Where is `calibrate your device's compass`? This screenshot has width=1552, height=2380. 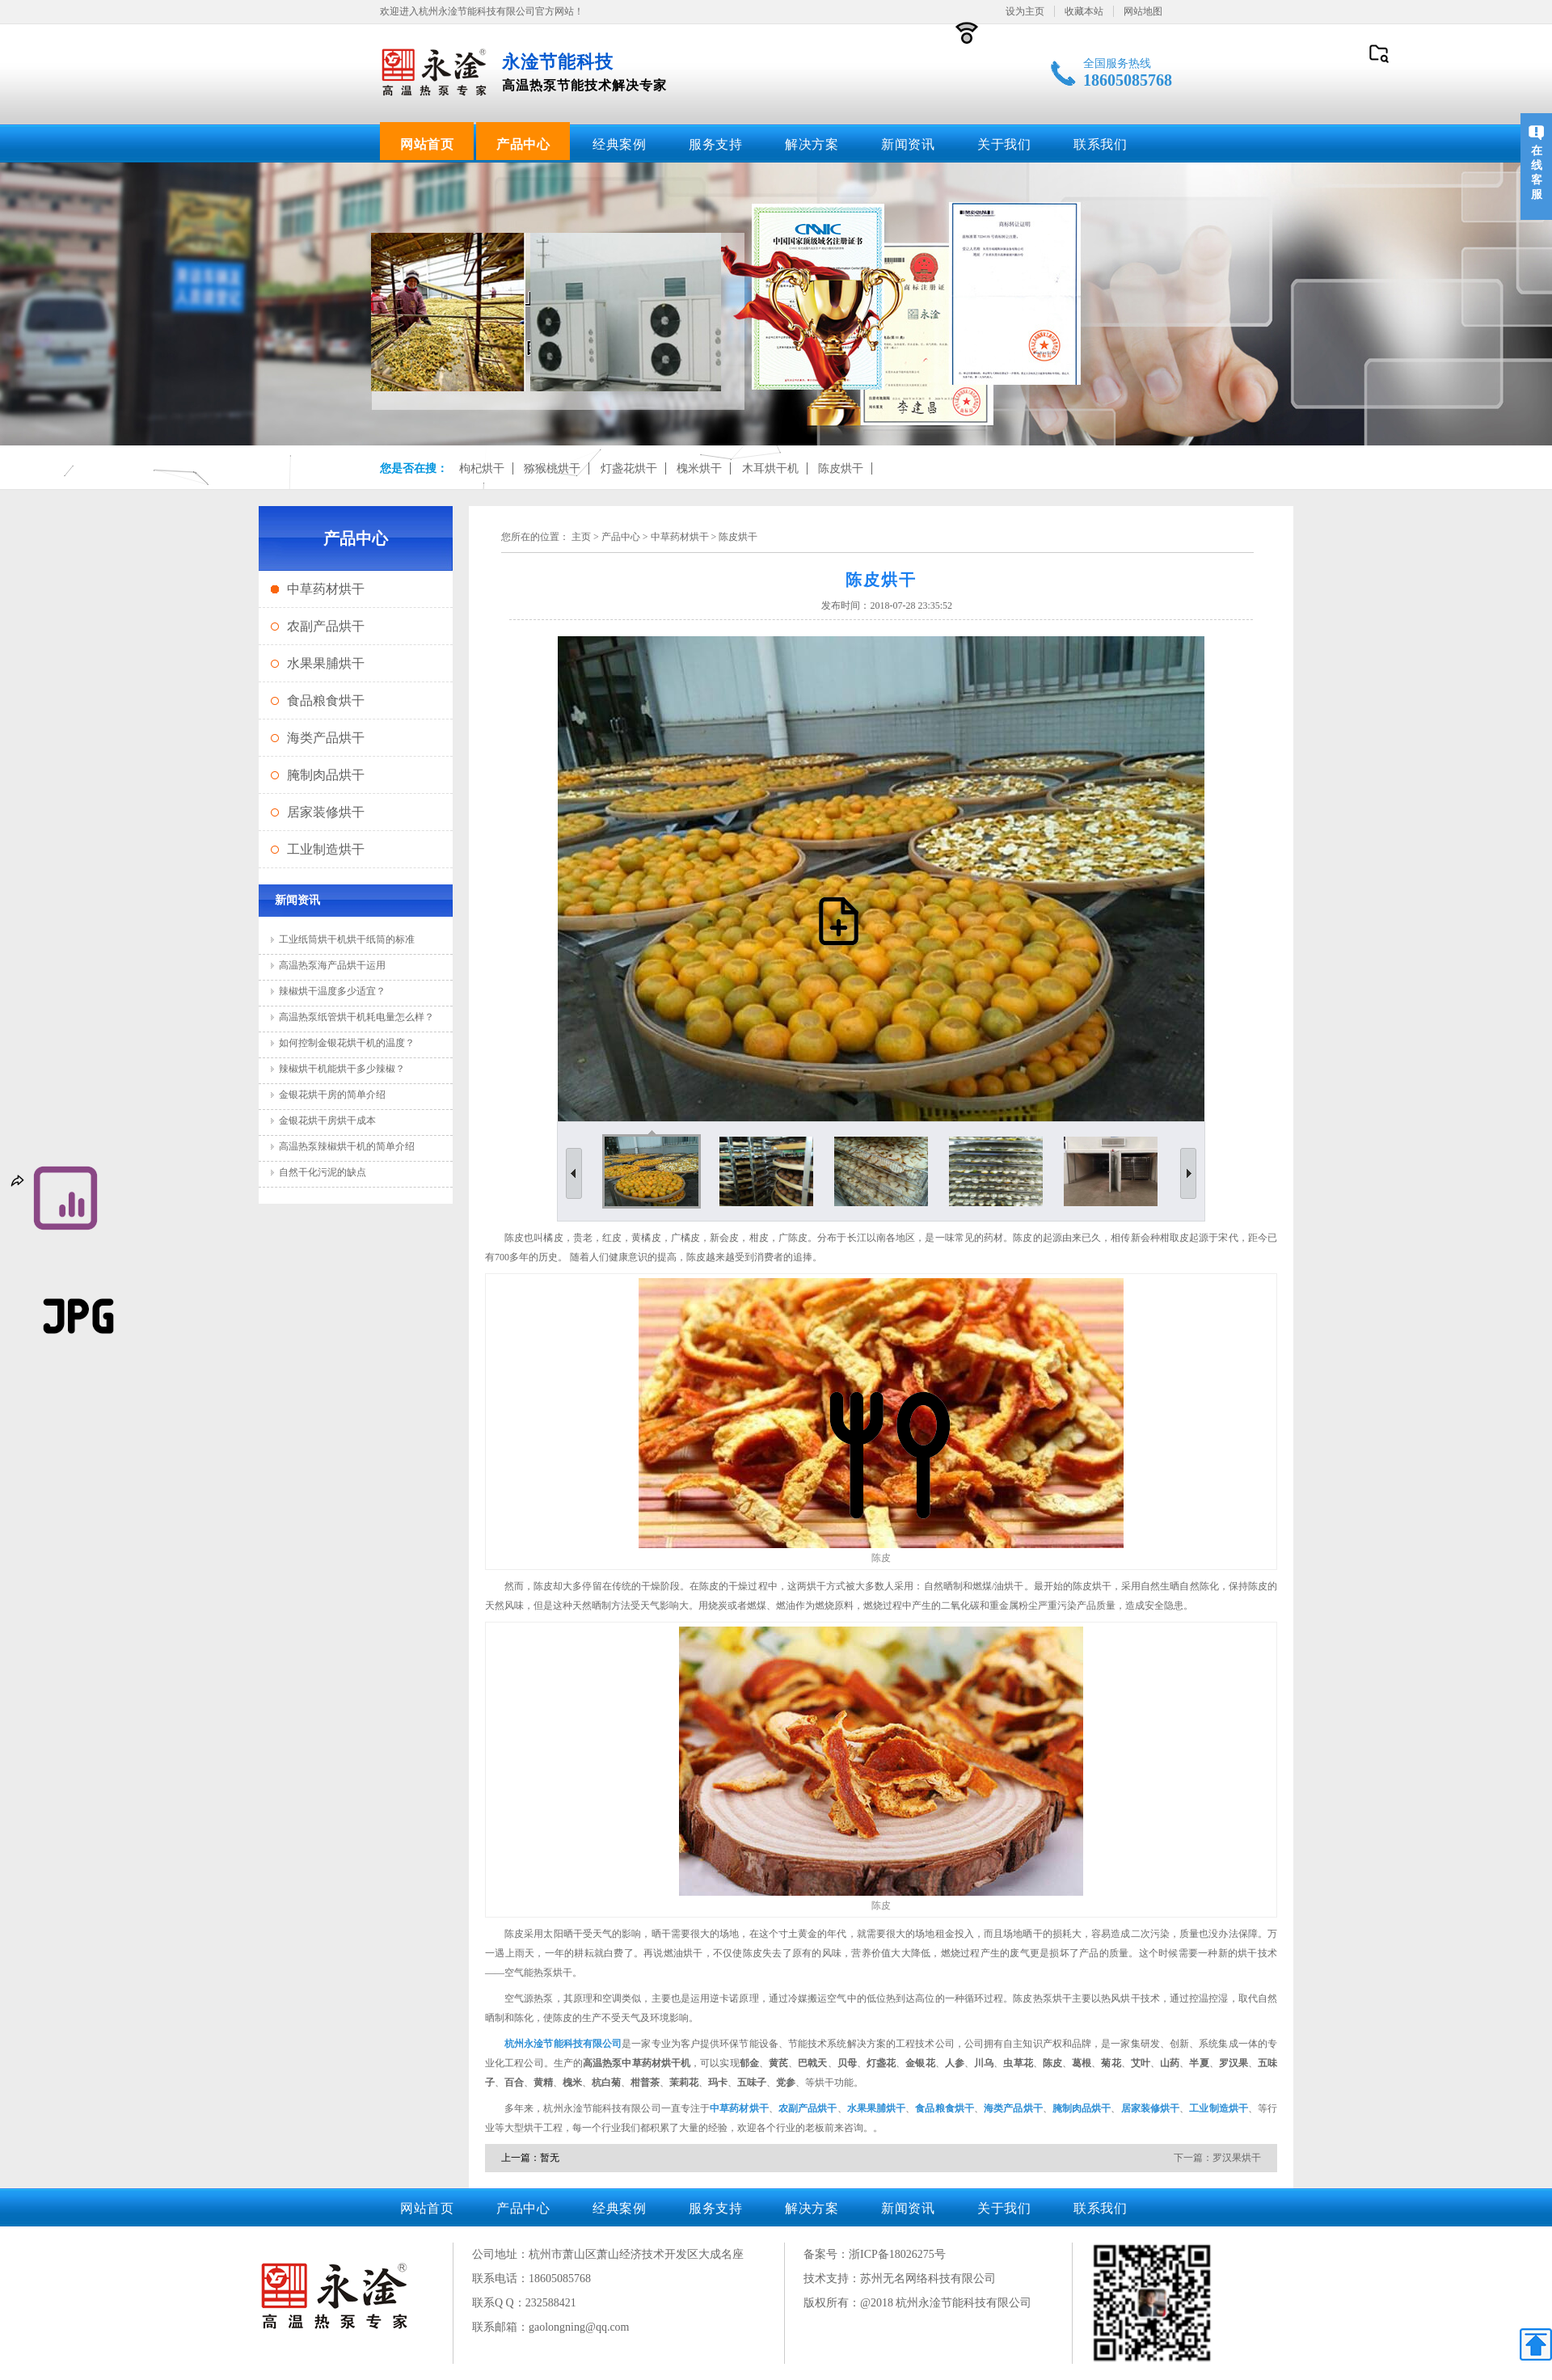
calibrate your device's compass is located at coordinates (967, 32).